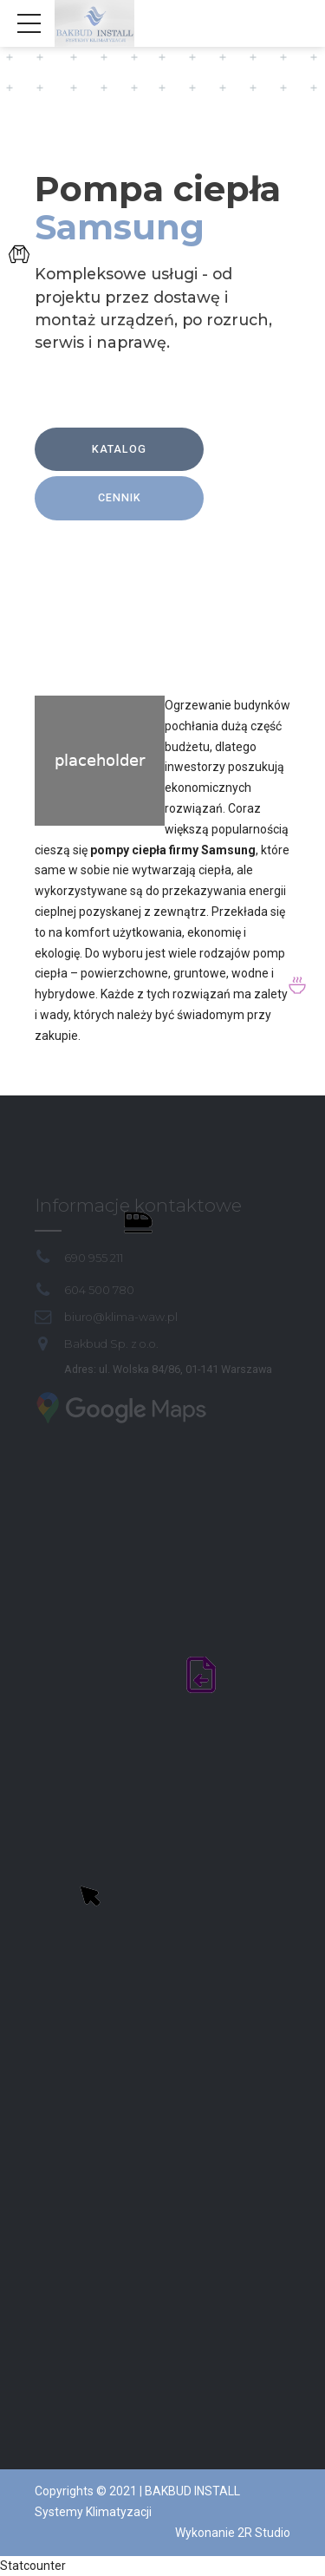 The height and width of the screenshot is (2576, 325). What do you see at coordinates (201, 1675) in the screenshot?
I see `import a file from another location` at bounding box center [201, 1675].